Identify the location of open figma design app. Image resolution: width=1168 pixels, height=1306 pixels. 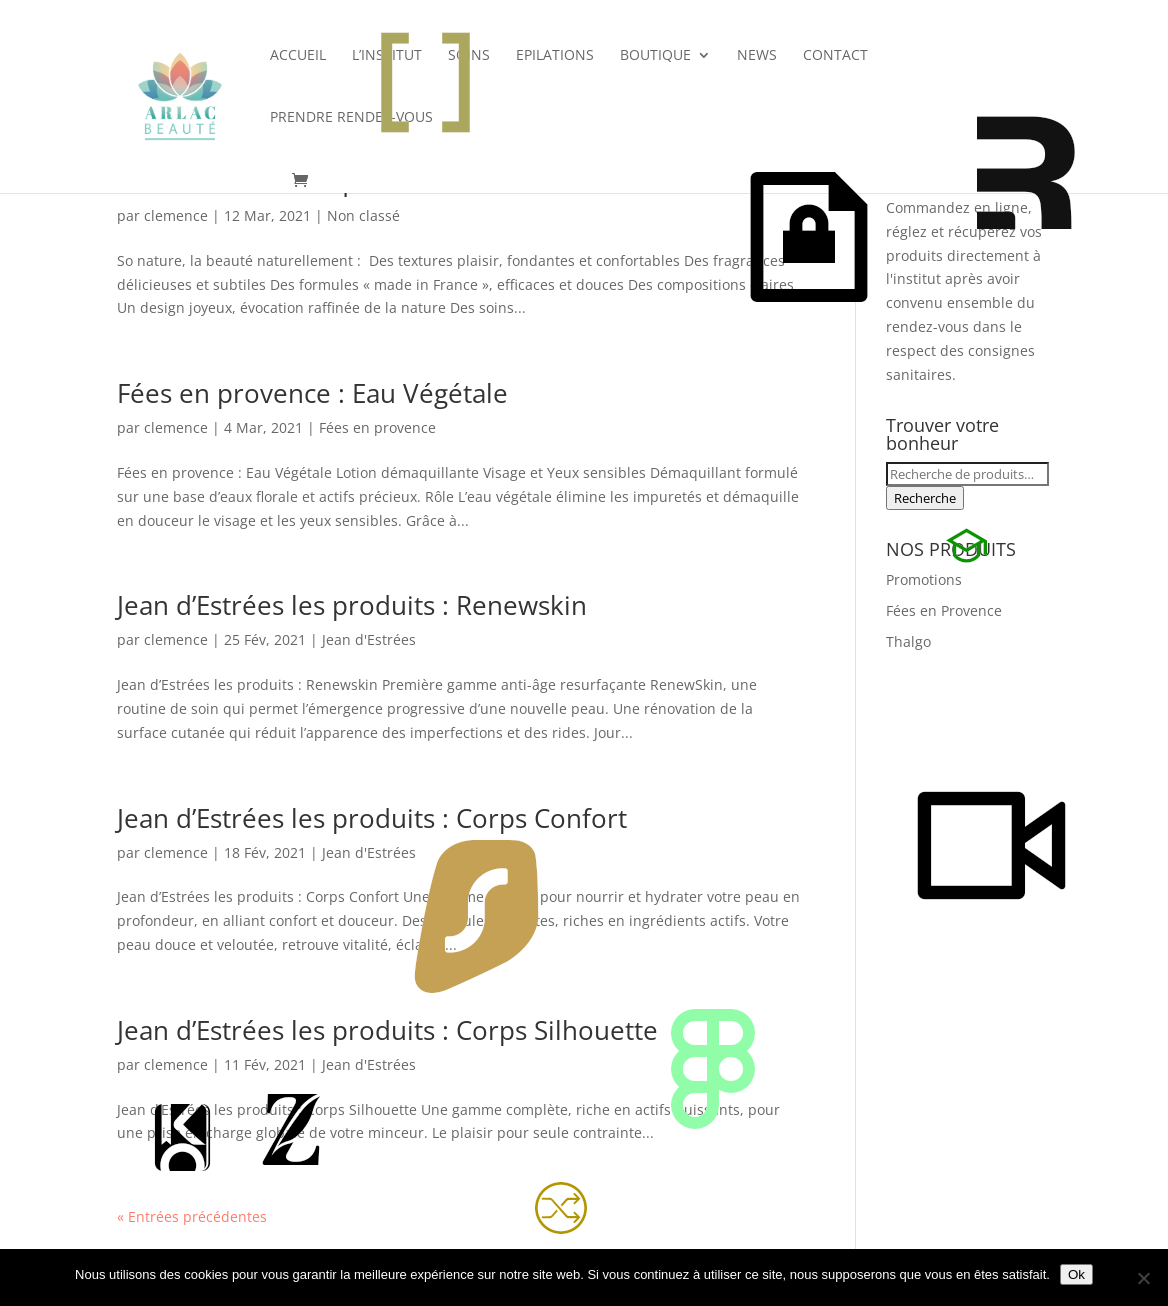
(713, 1069).